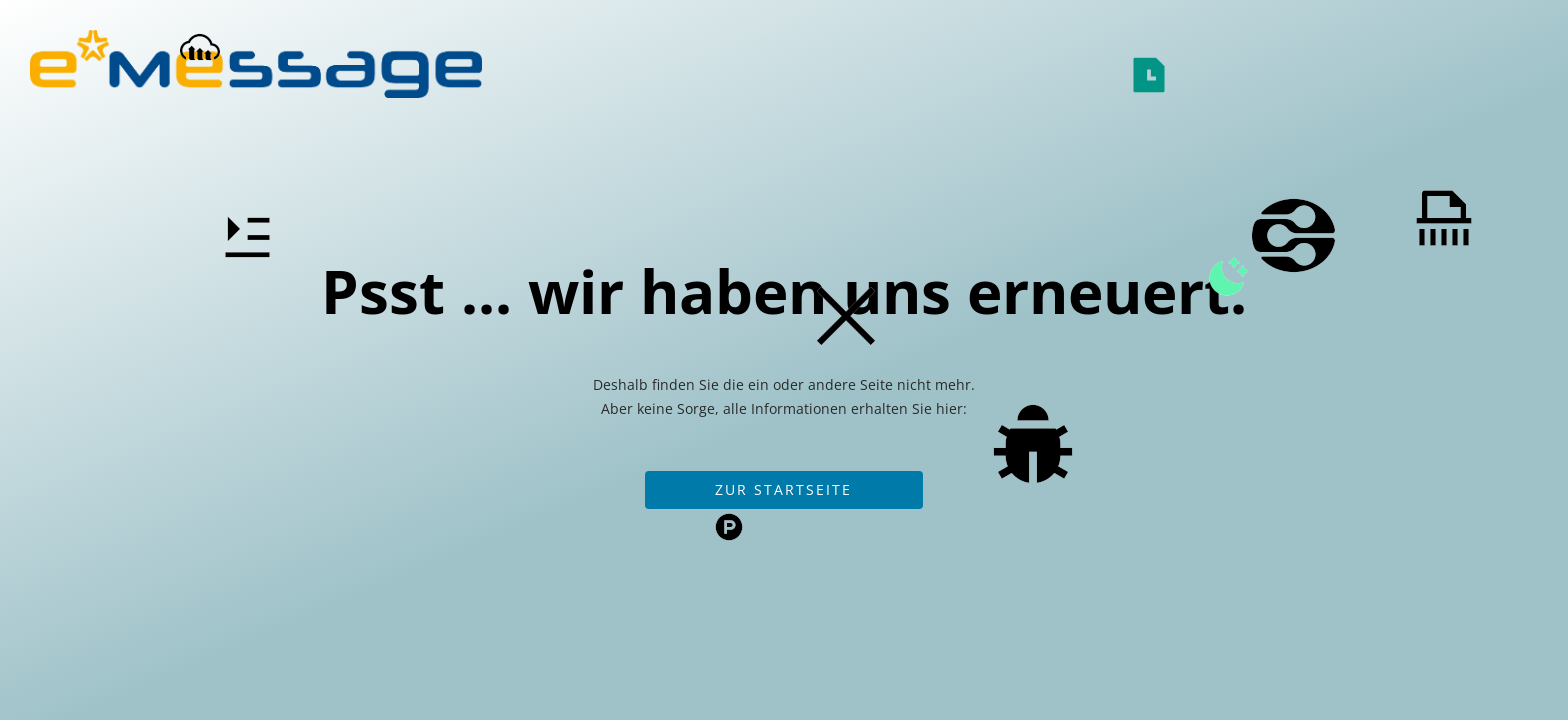 The image size is (1568, 720). Describe the element at coordinates (846, 316) in the screenshot. I see `close the current window or dialog` at that location.